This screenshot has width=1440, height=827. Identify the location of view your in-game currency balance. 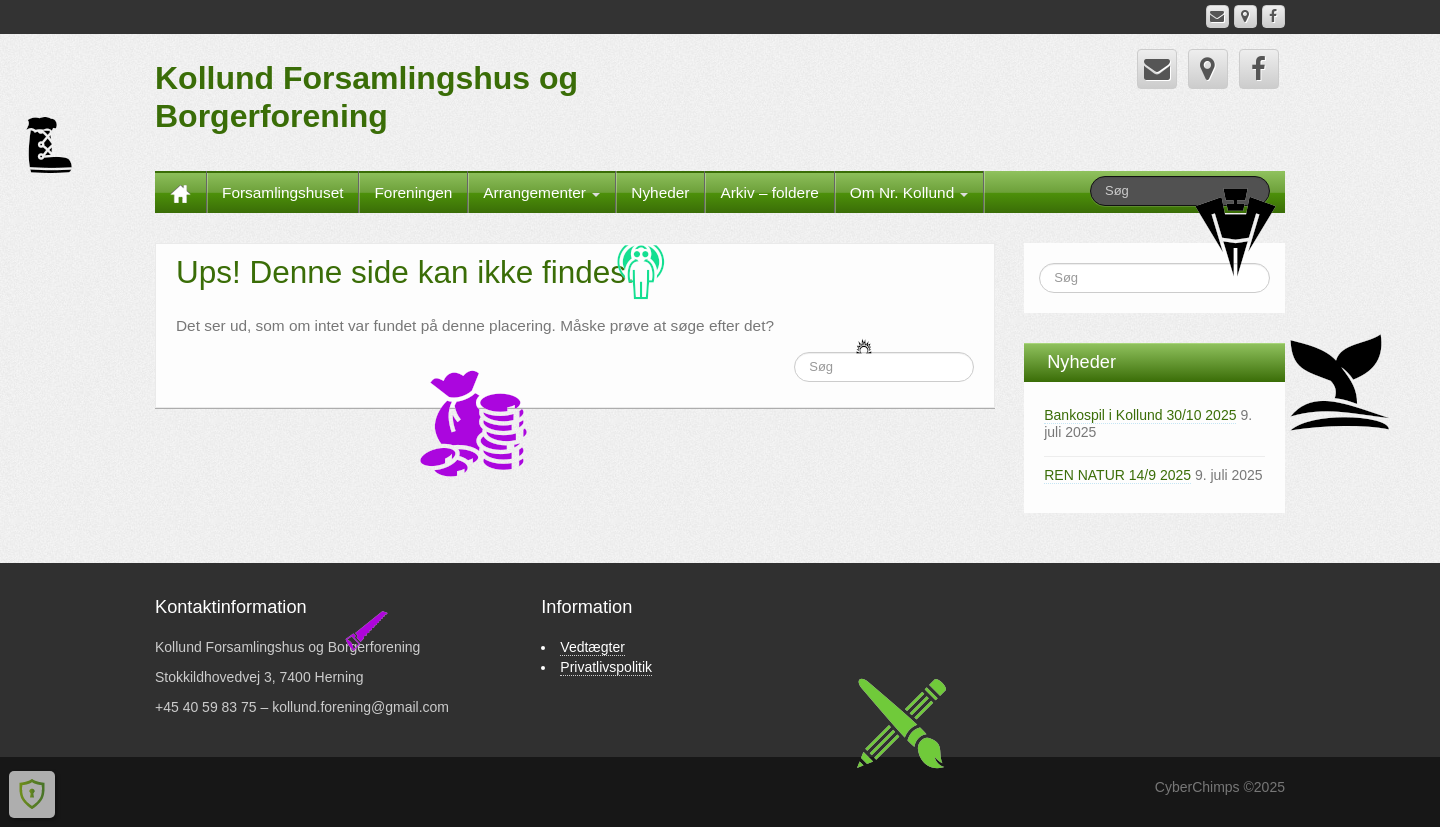
(473, 423).